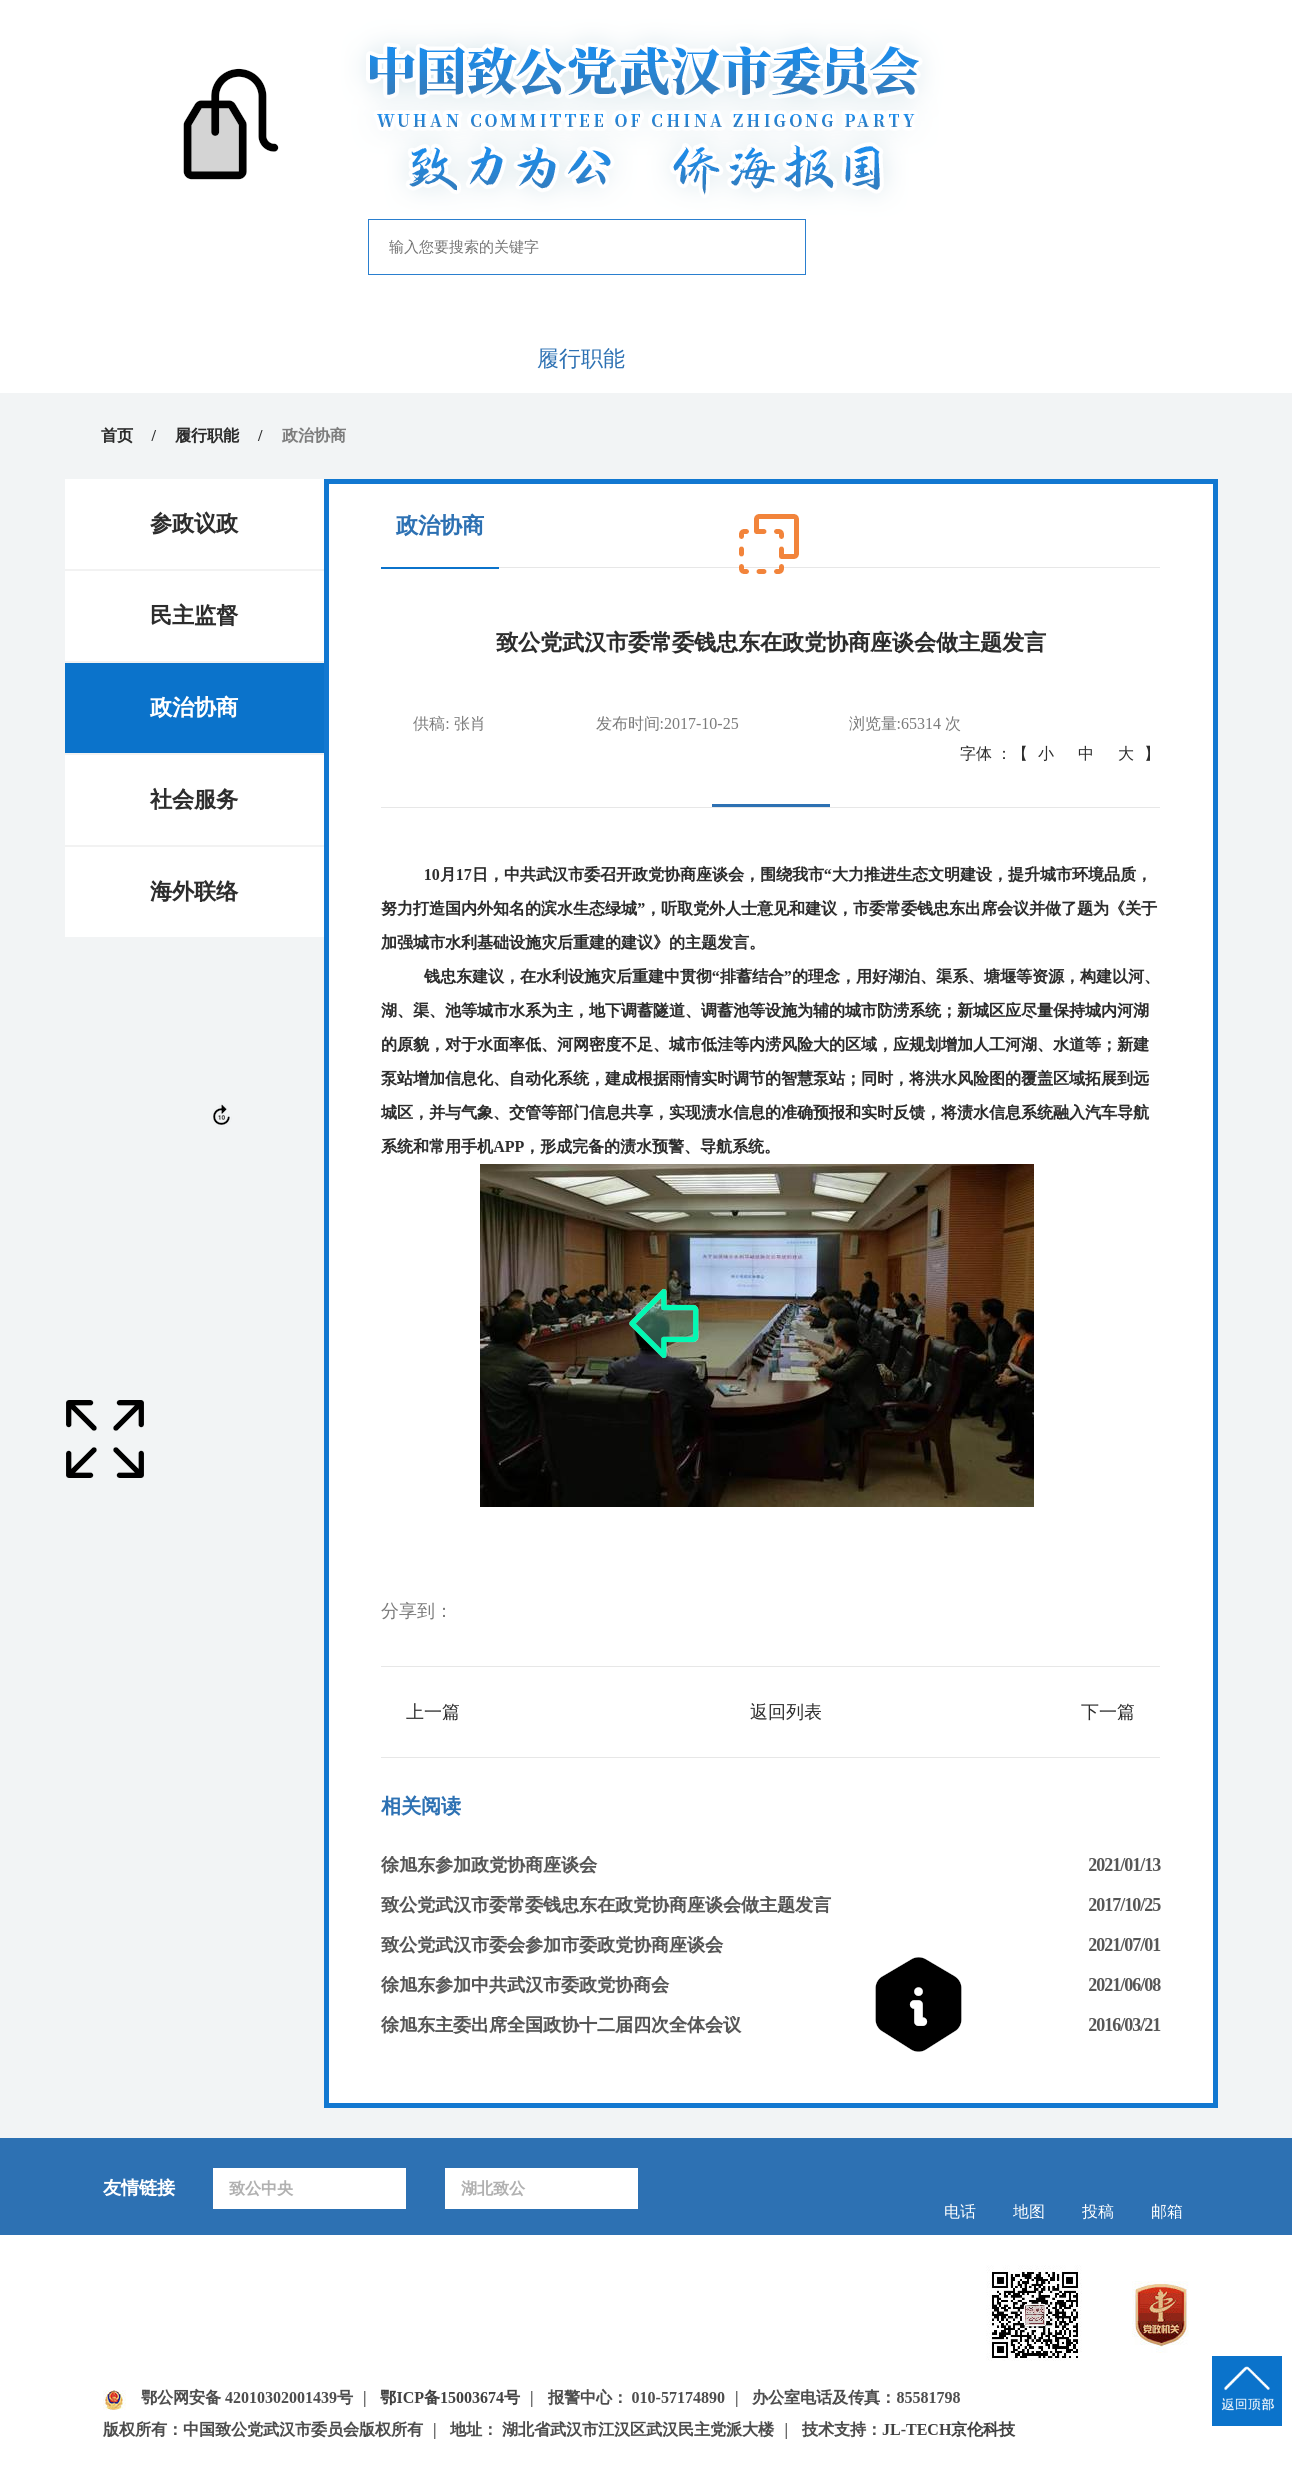  I want to click on skip forward 10 seconds in media playback, so click(221, 1115).